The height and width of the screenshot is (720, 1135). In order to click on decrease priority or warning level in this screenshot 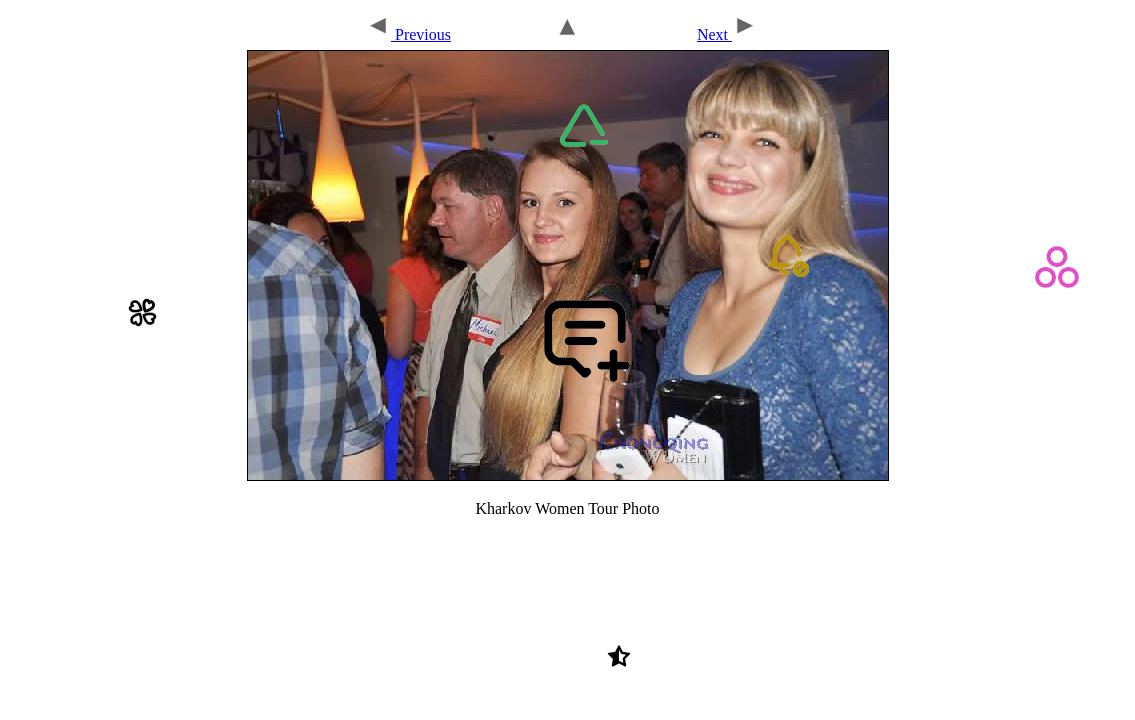, I will do `click(584, 127)`.